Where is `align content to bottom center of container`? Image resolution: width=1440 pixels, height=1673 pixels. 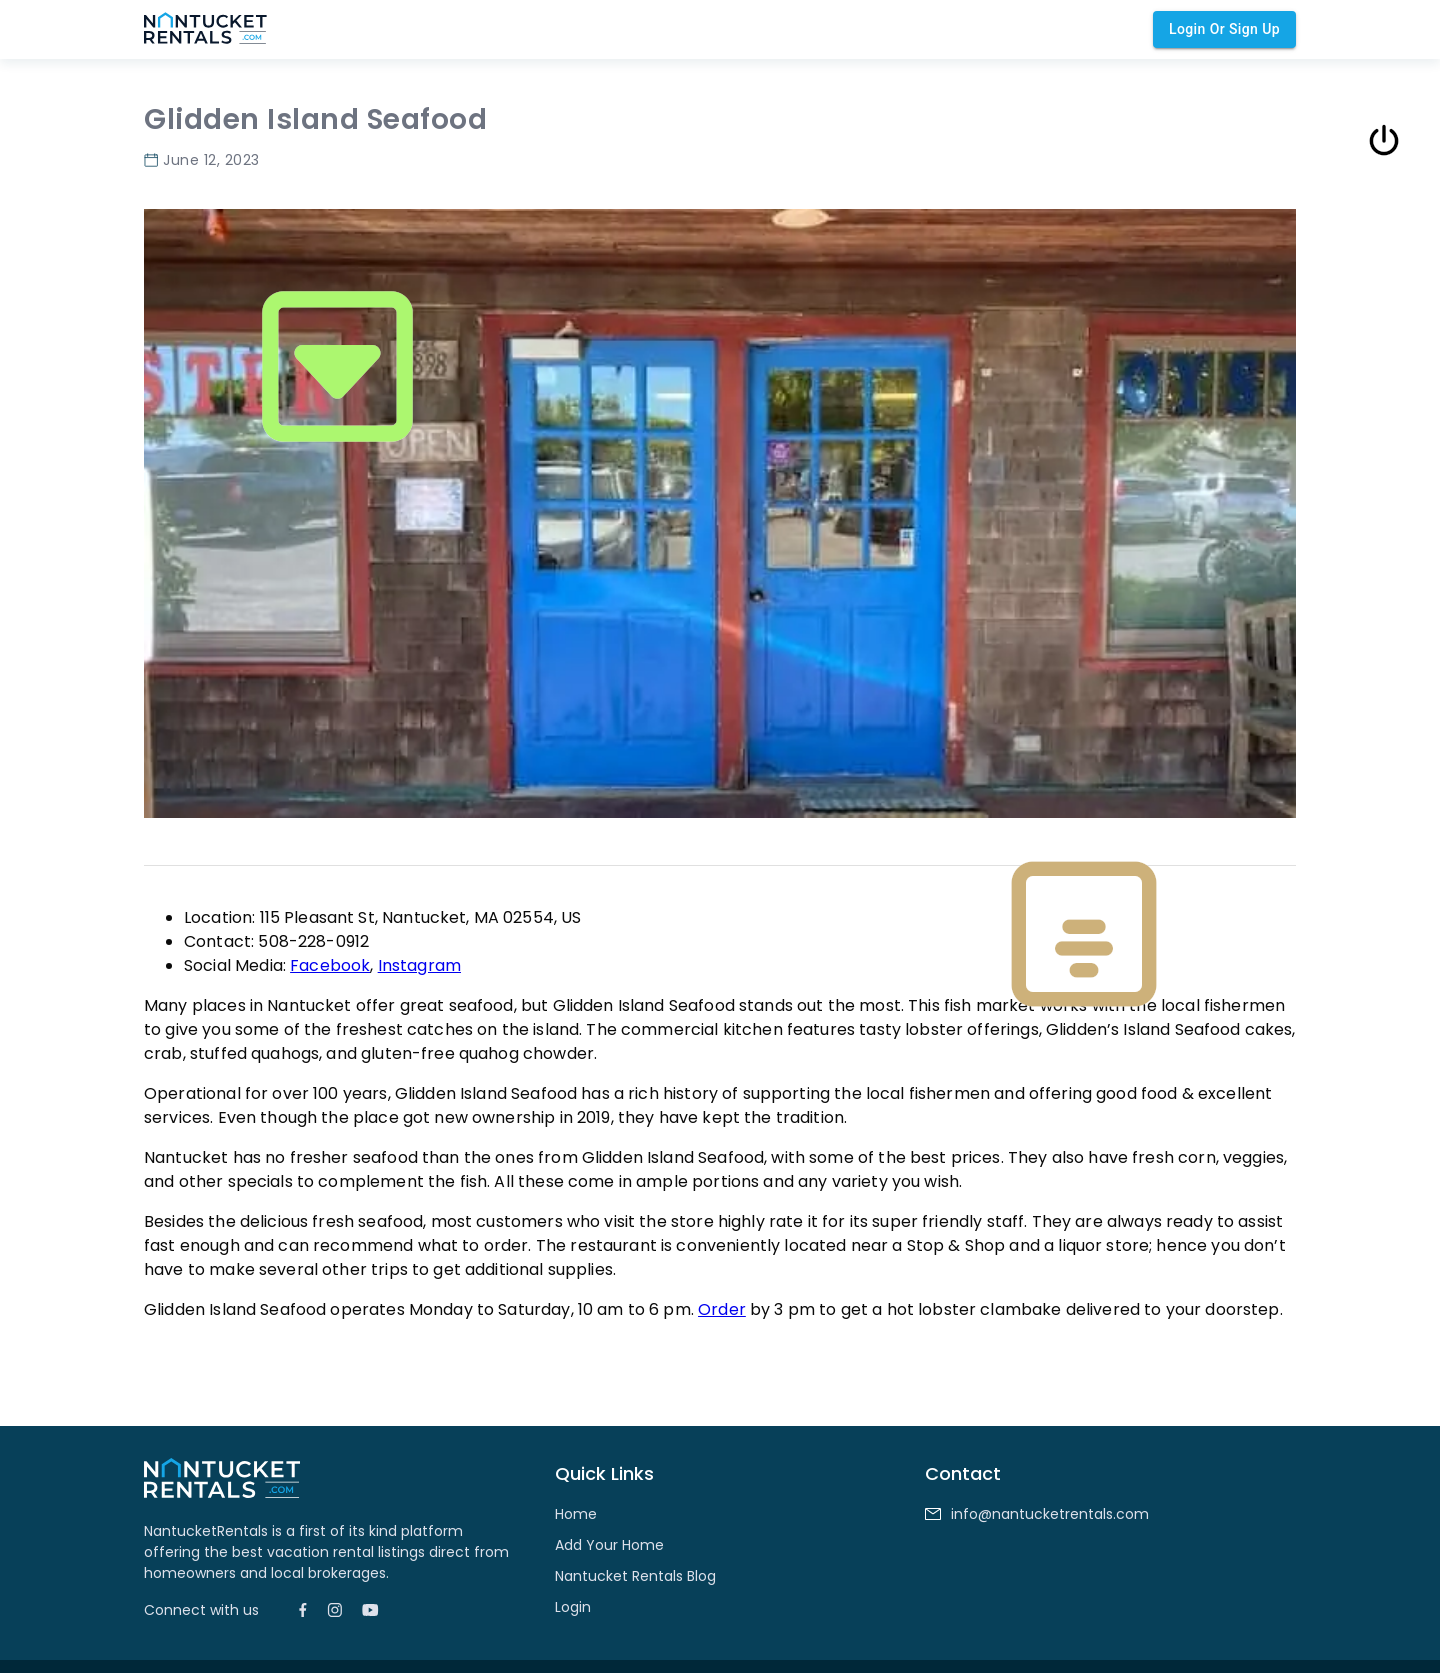 align content to bottom center of container is located at coordinates (1084, 934).